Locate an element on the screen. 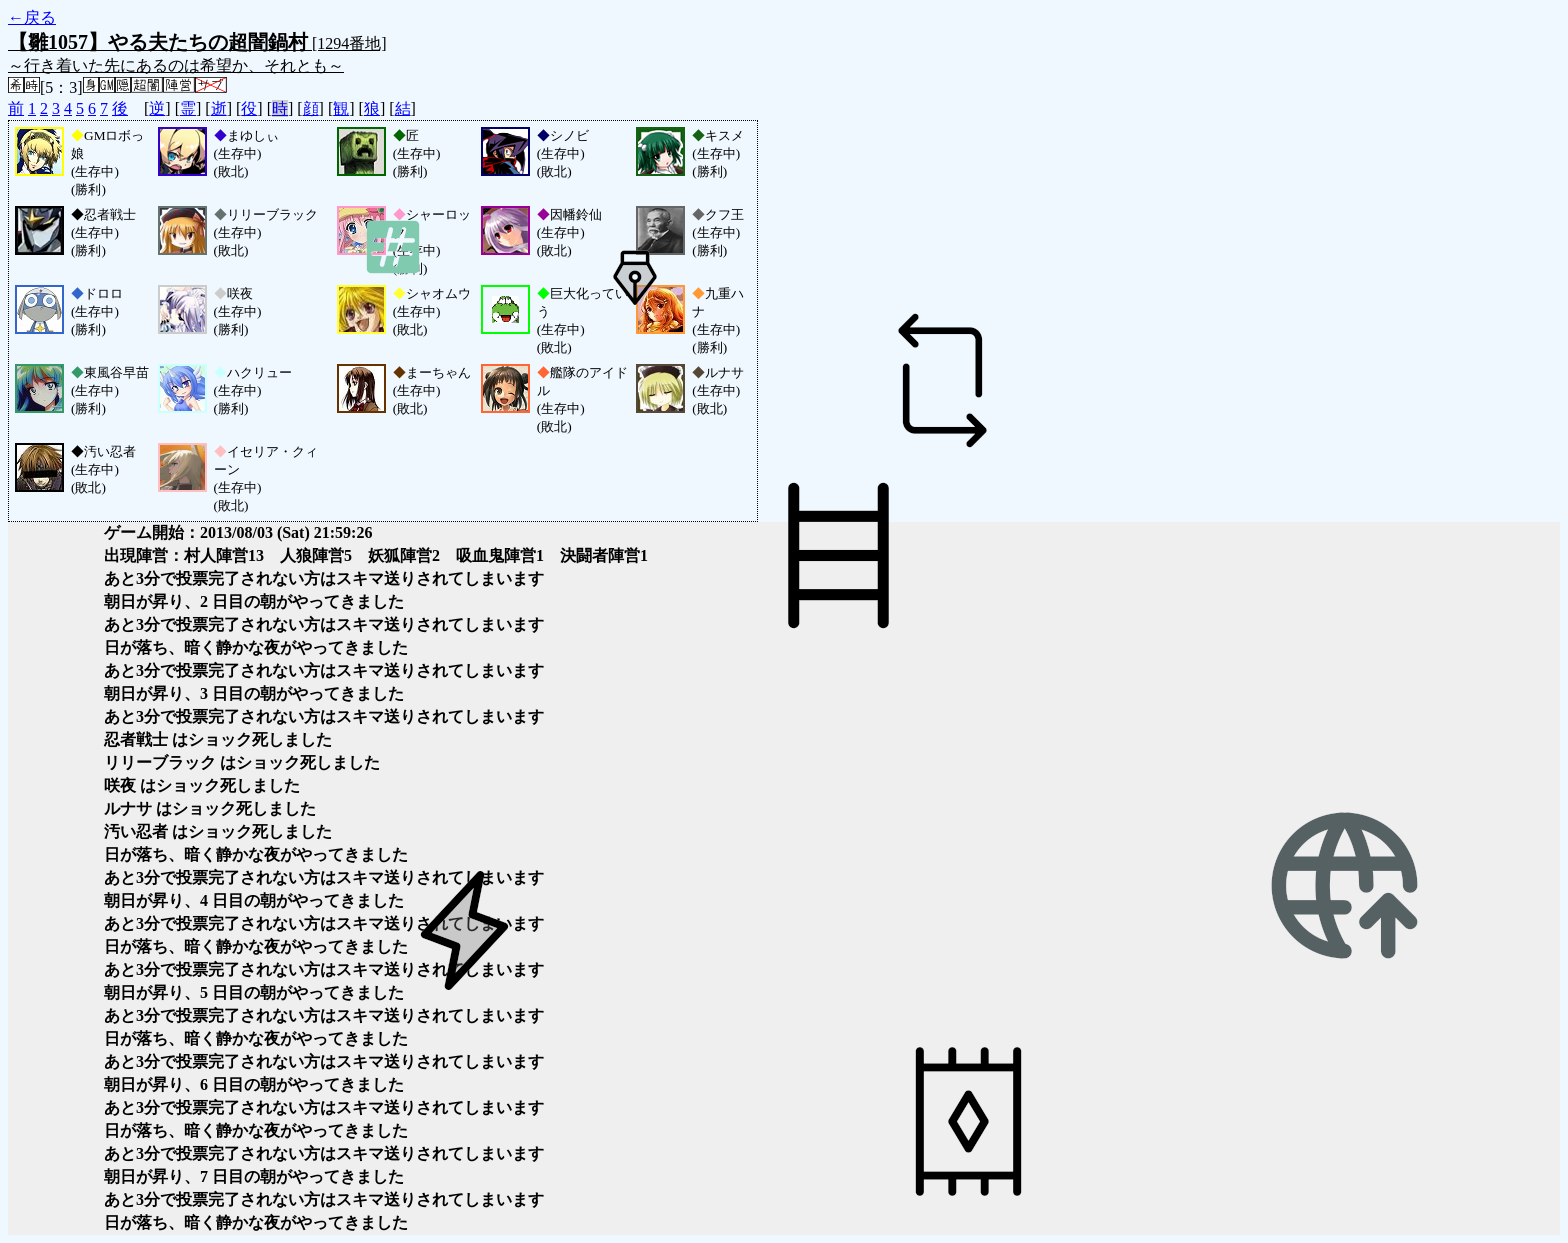 This screenshot has height=1243, width=1568. upload content to the web is located at coordinates (1344, 885).